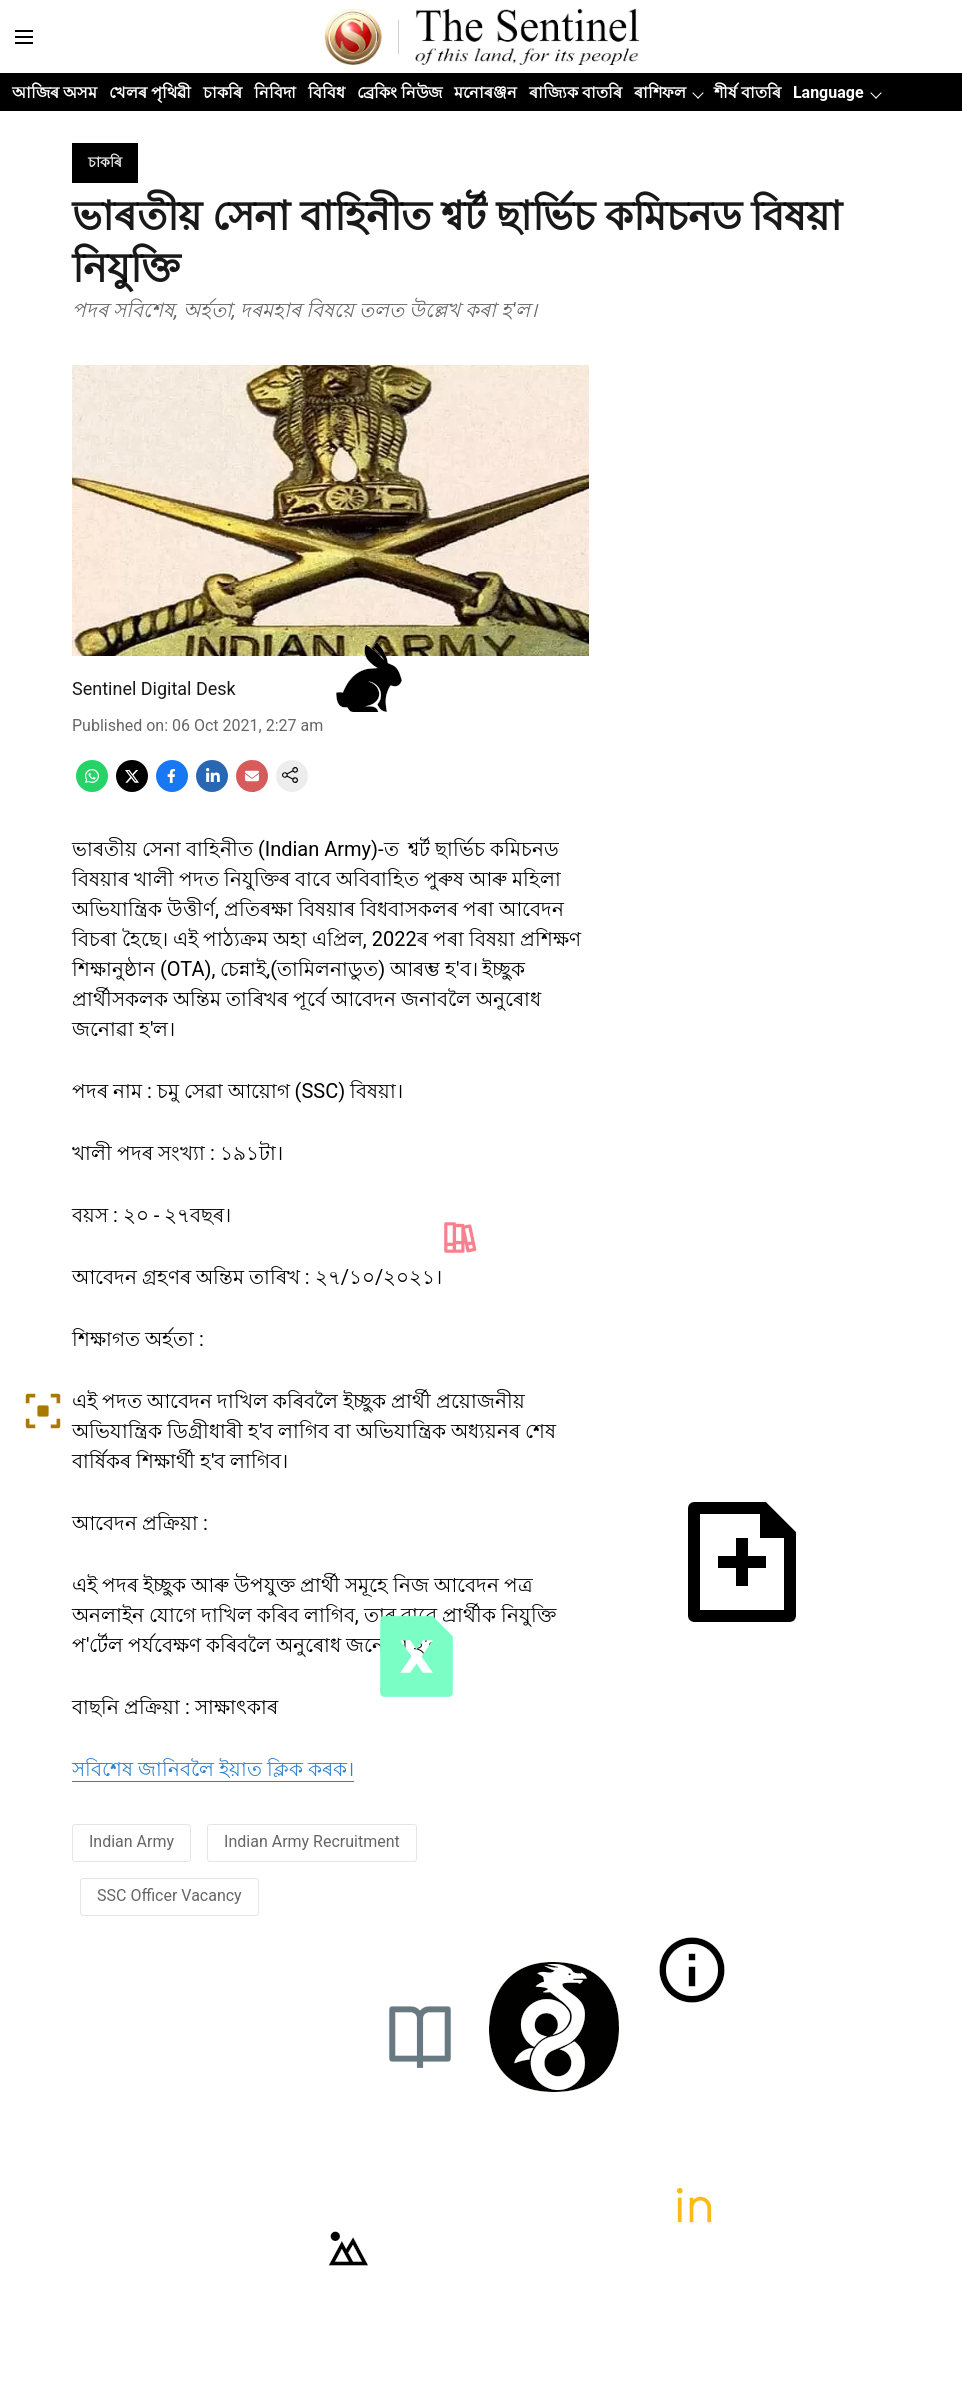 The image size is (962, 2400). What do you see at coordinates (742, 1562) in the screenshot?
I see `create a new file` at bounding box center [742, 1562].